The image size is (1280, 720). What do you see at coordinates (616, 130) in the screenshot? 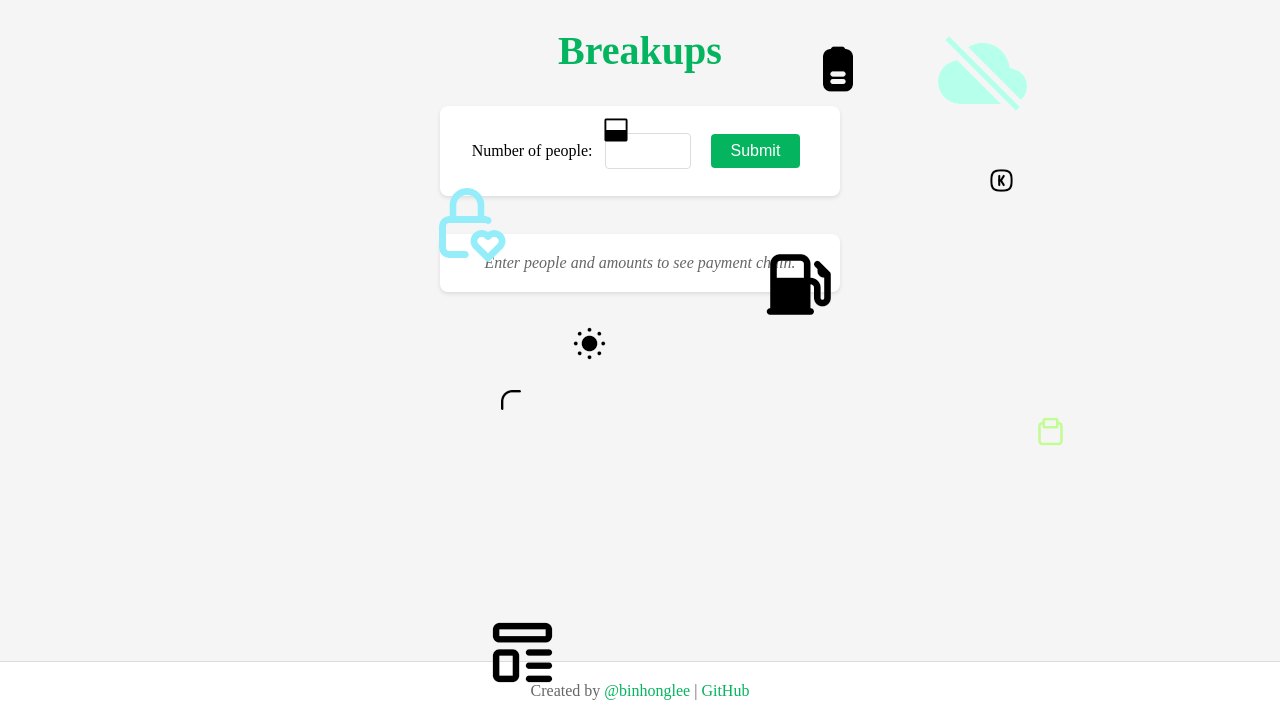
I see `toggle bottom panel visibility` at bounding box center [616, 130].